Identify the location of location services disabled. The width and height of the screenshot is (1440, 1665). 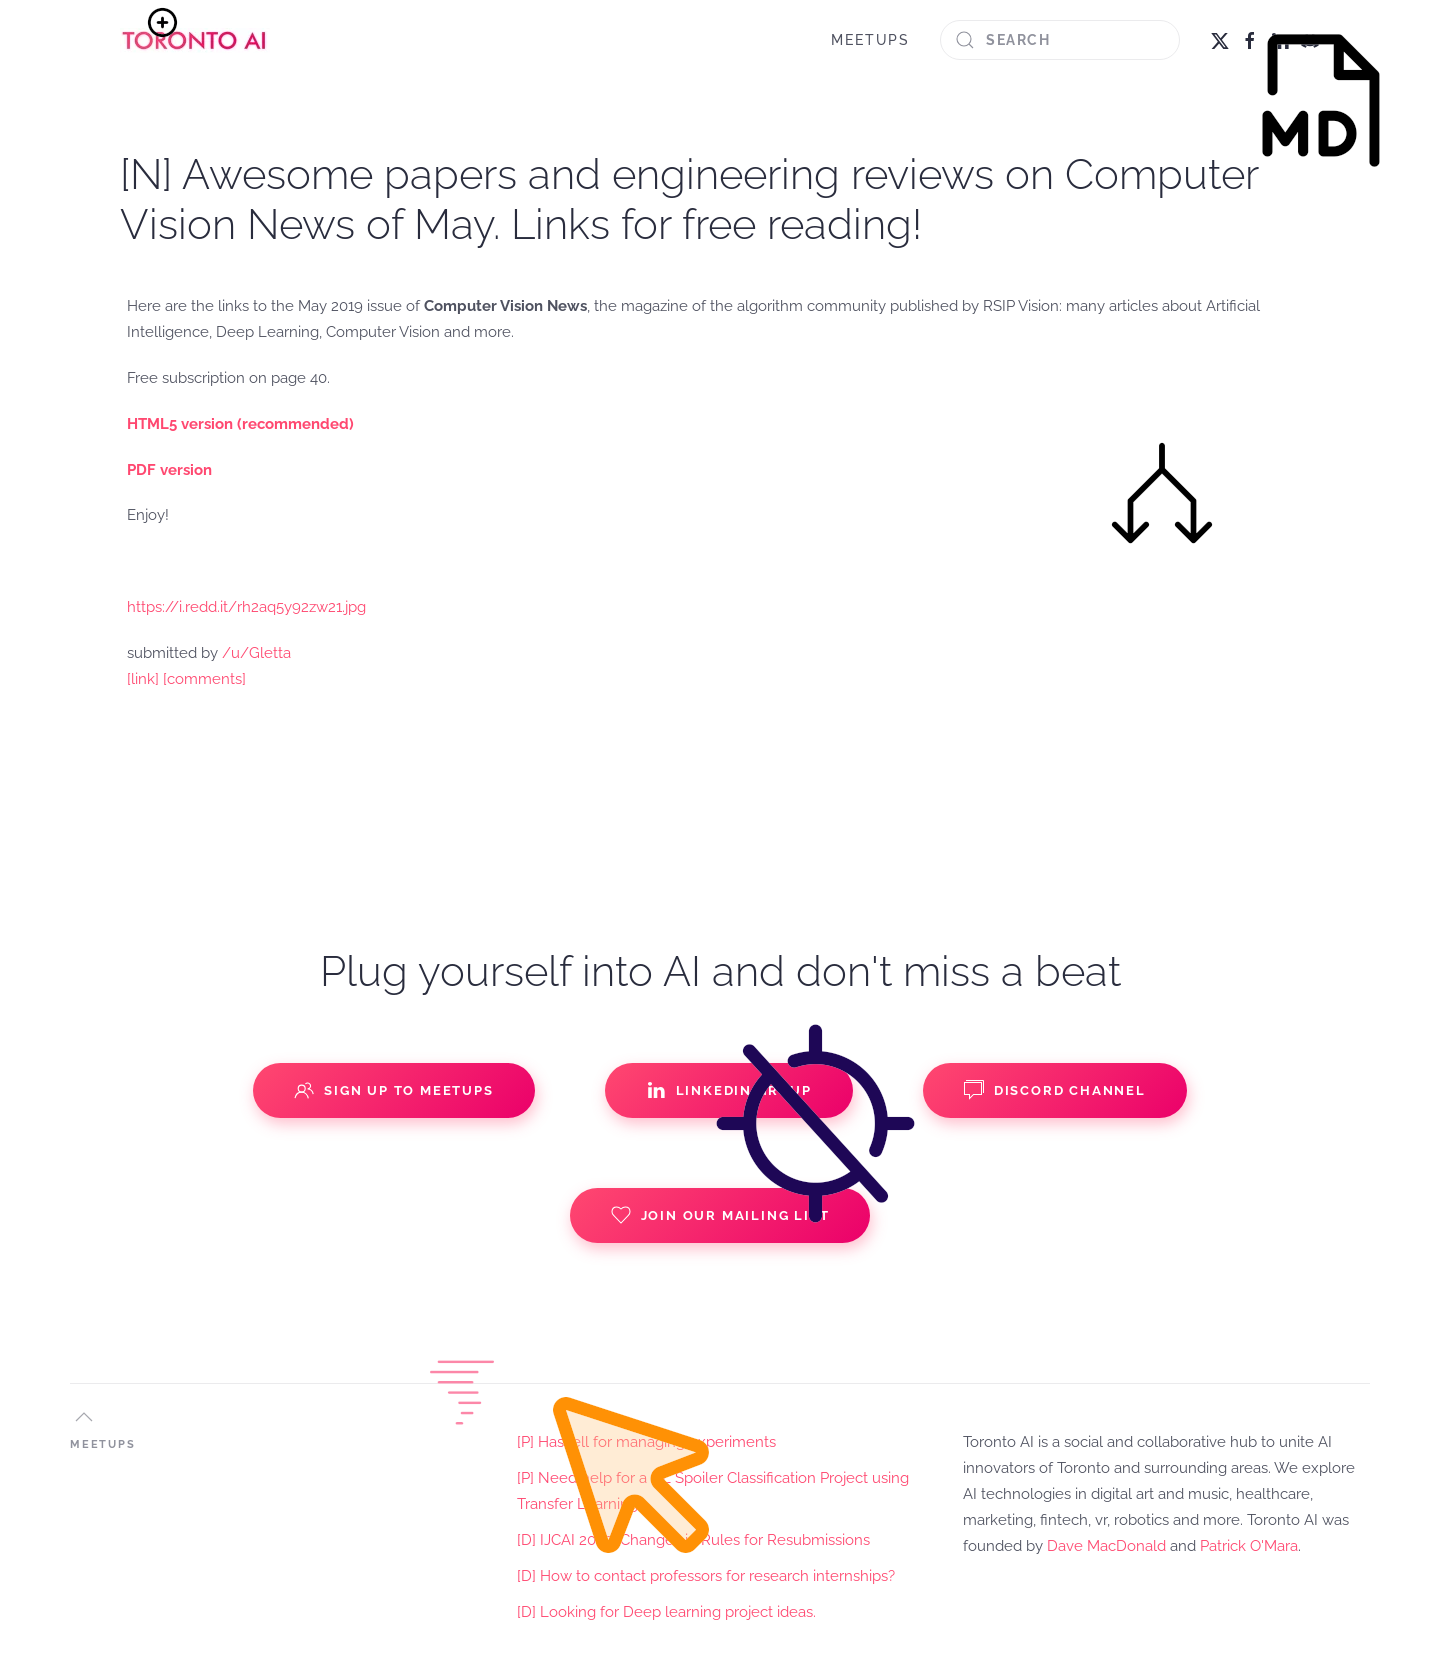
(815, 1123).